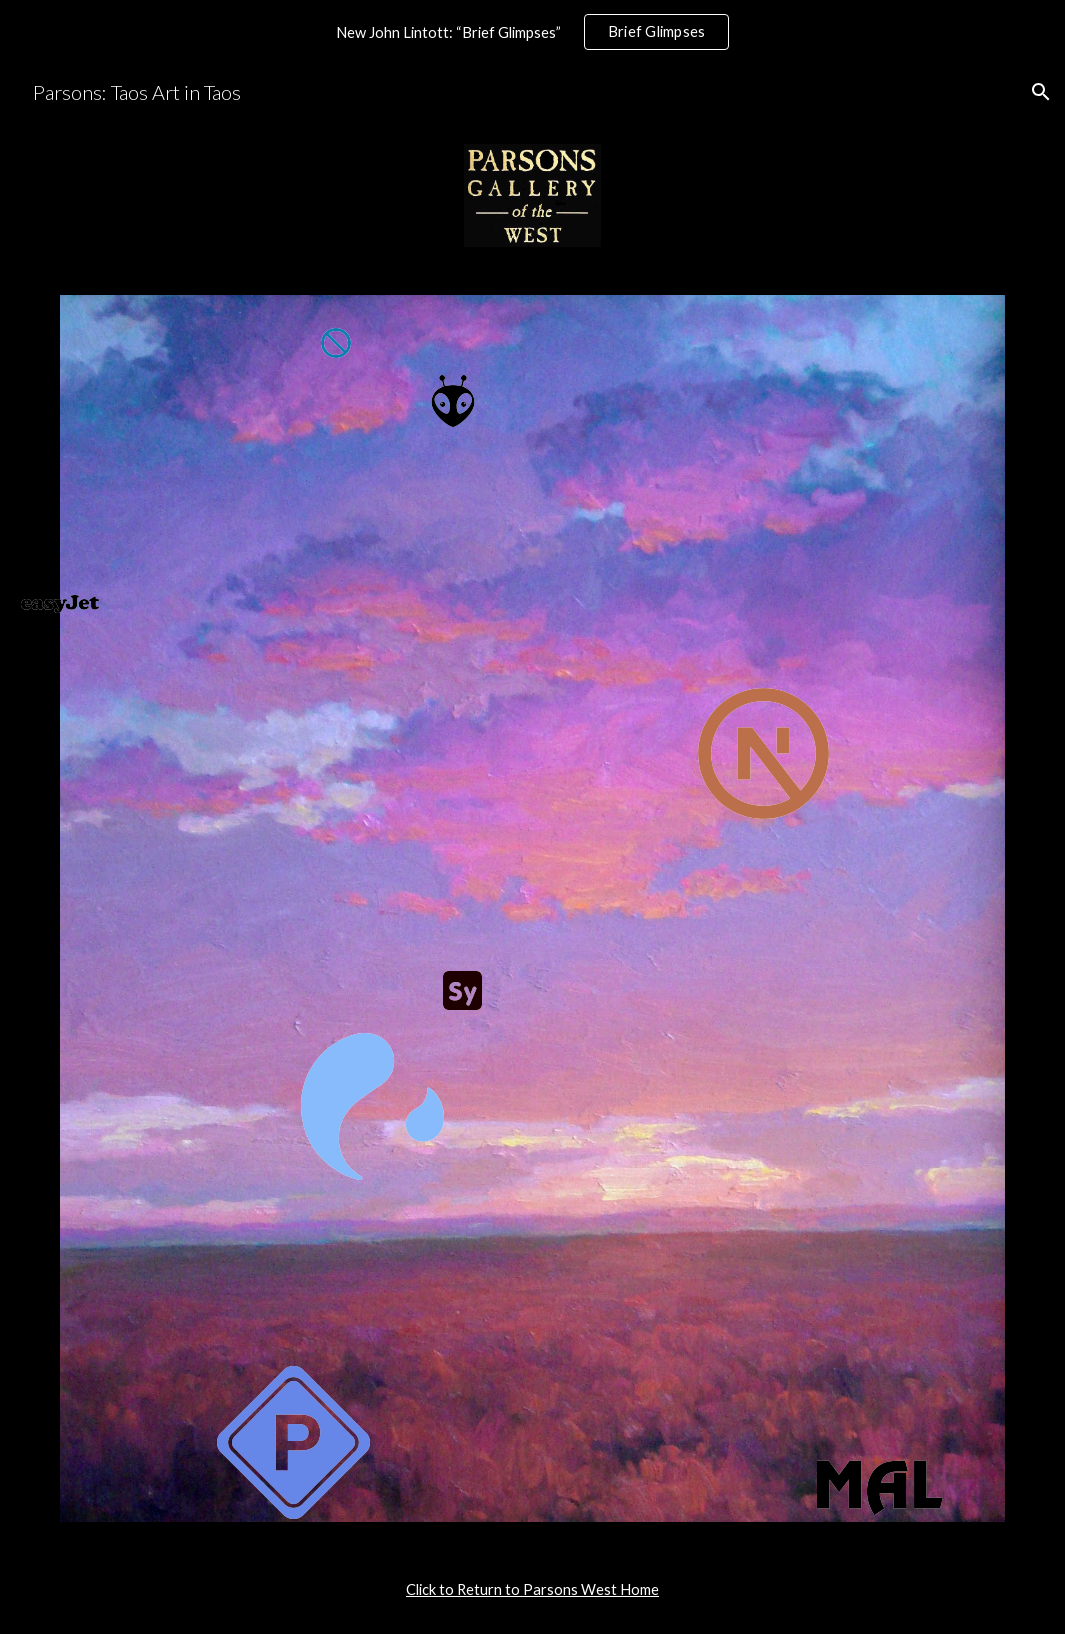 The image size is (1065, 1634). Describe the element at coordinates (293, 1442) in the screenshot. I see `pre-commit logo` at that location.